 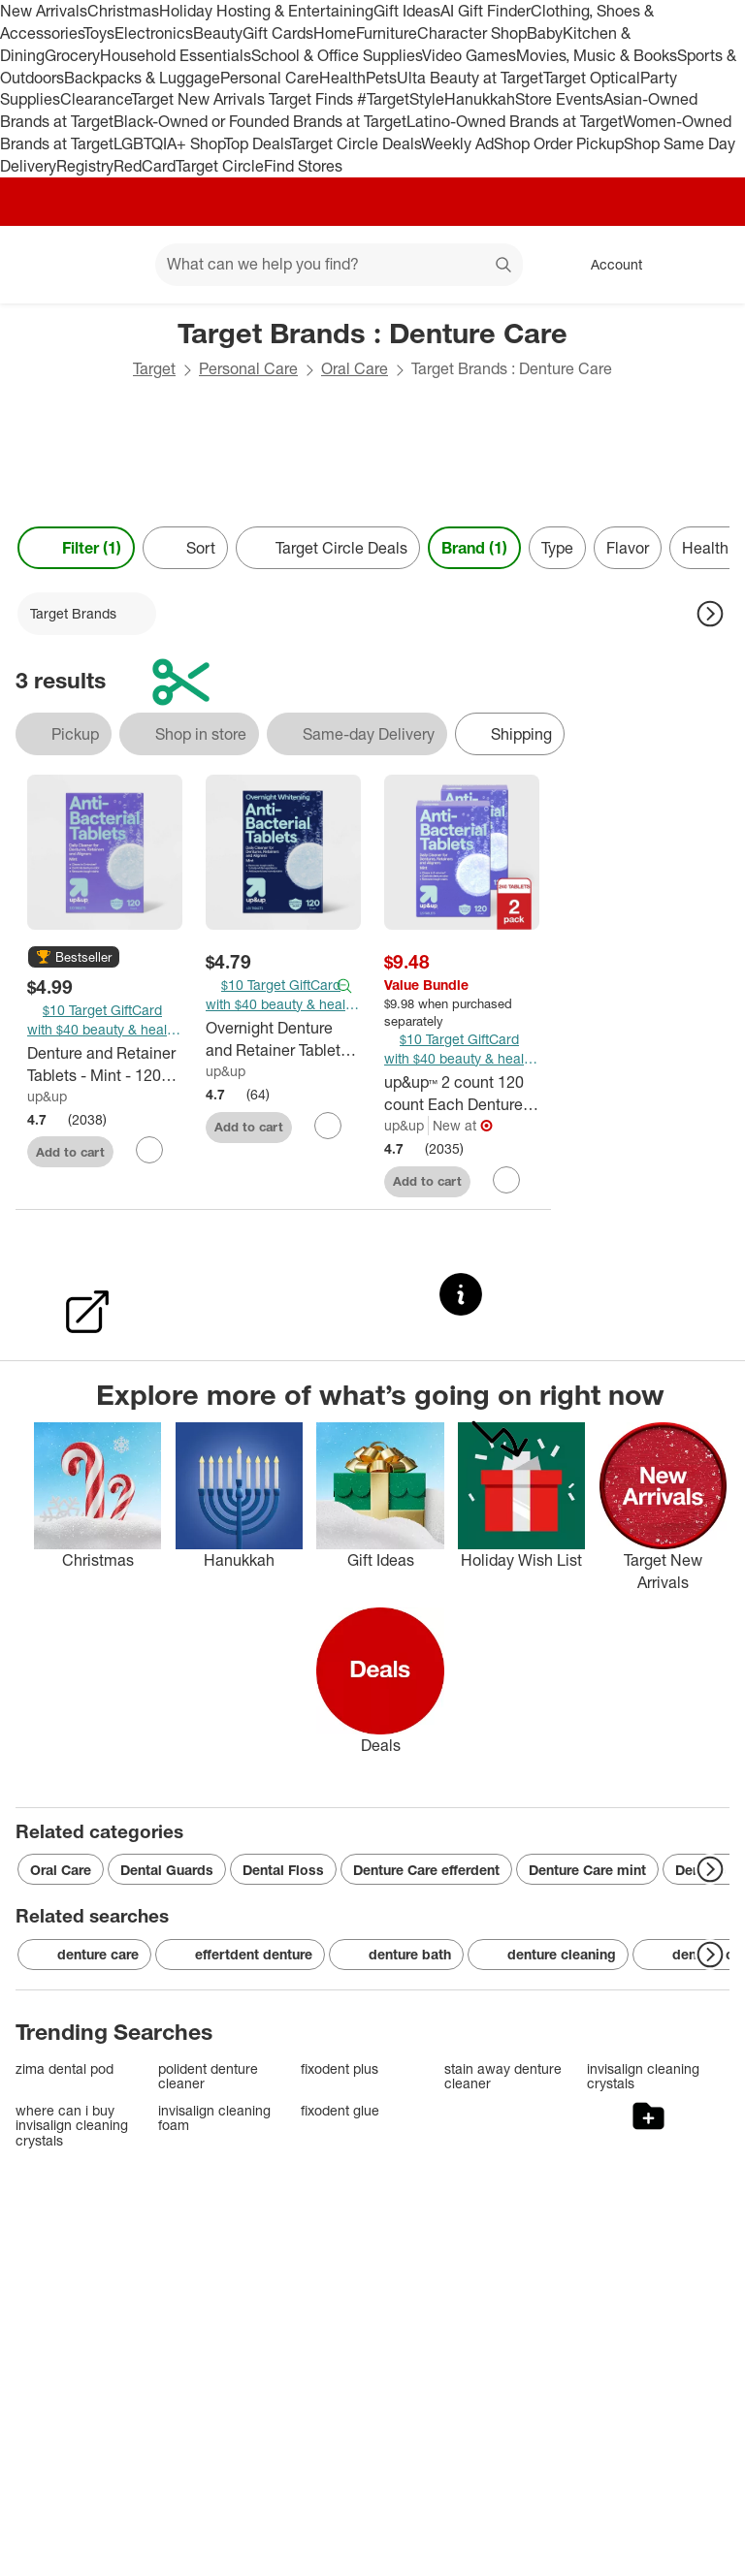 I want to click on open link in a new tab or window, so click(x=87, y=1312).